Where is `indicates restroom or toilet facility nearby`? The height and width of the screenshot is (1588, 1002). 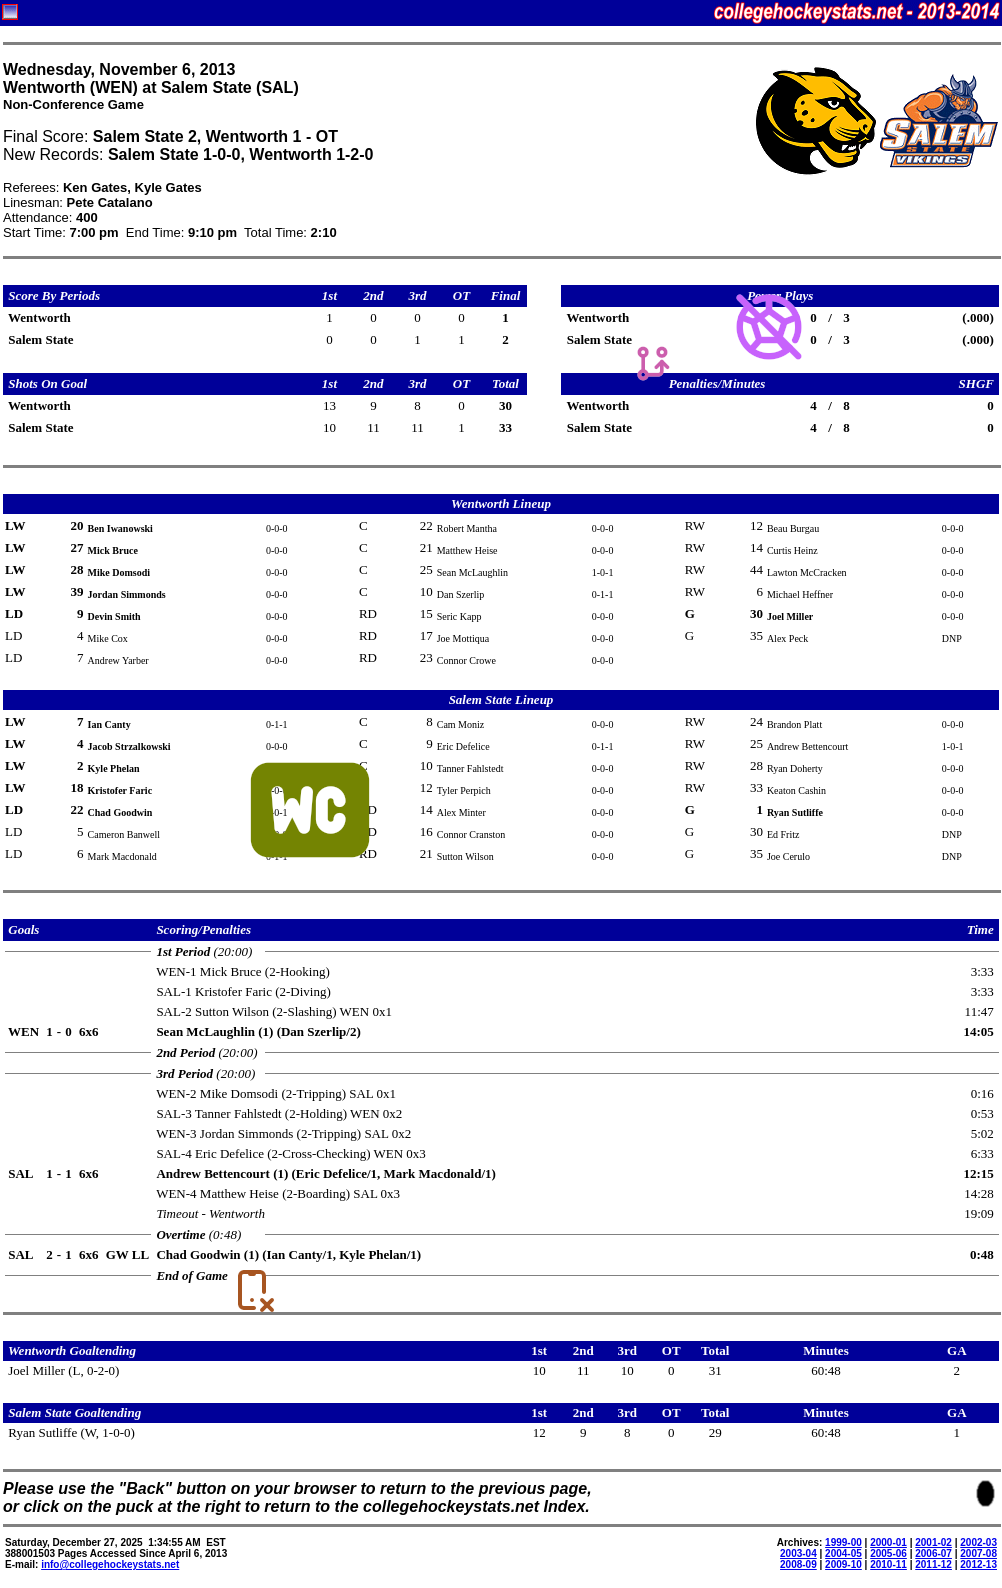 indicates restroom or toilet facility nearby is located at coordinates (310, 810).